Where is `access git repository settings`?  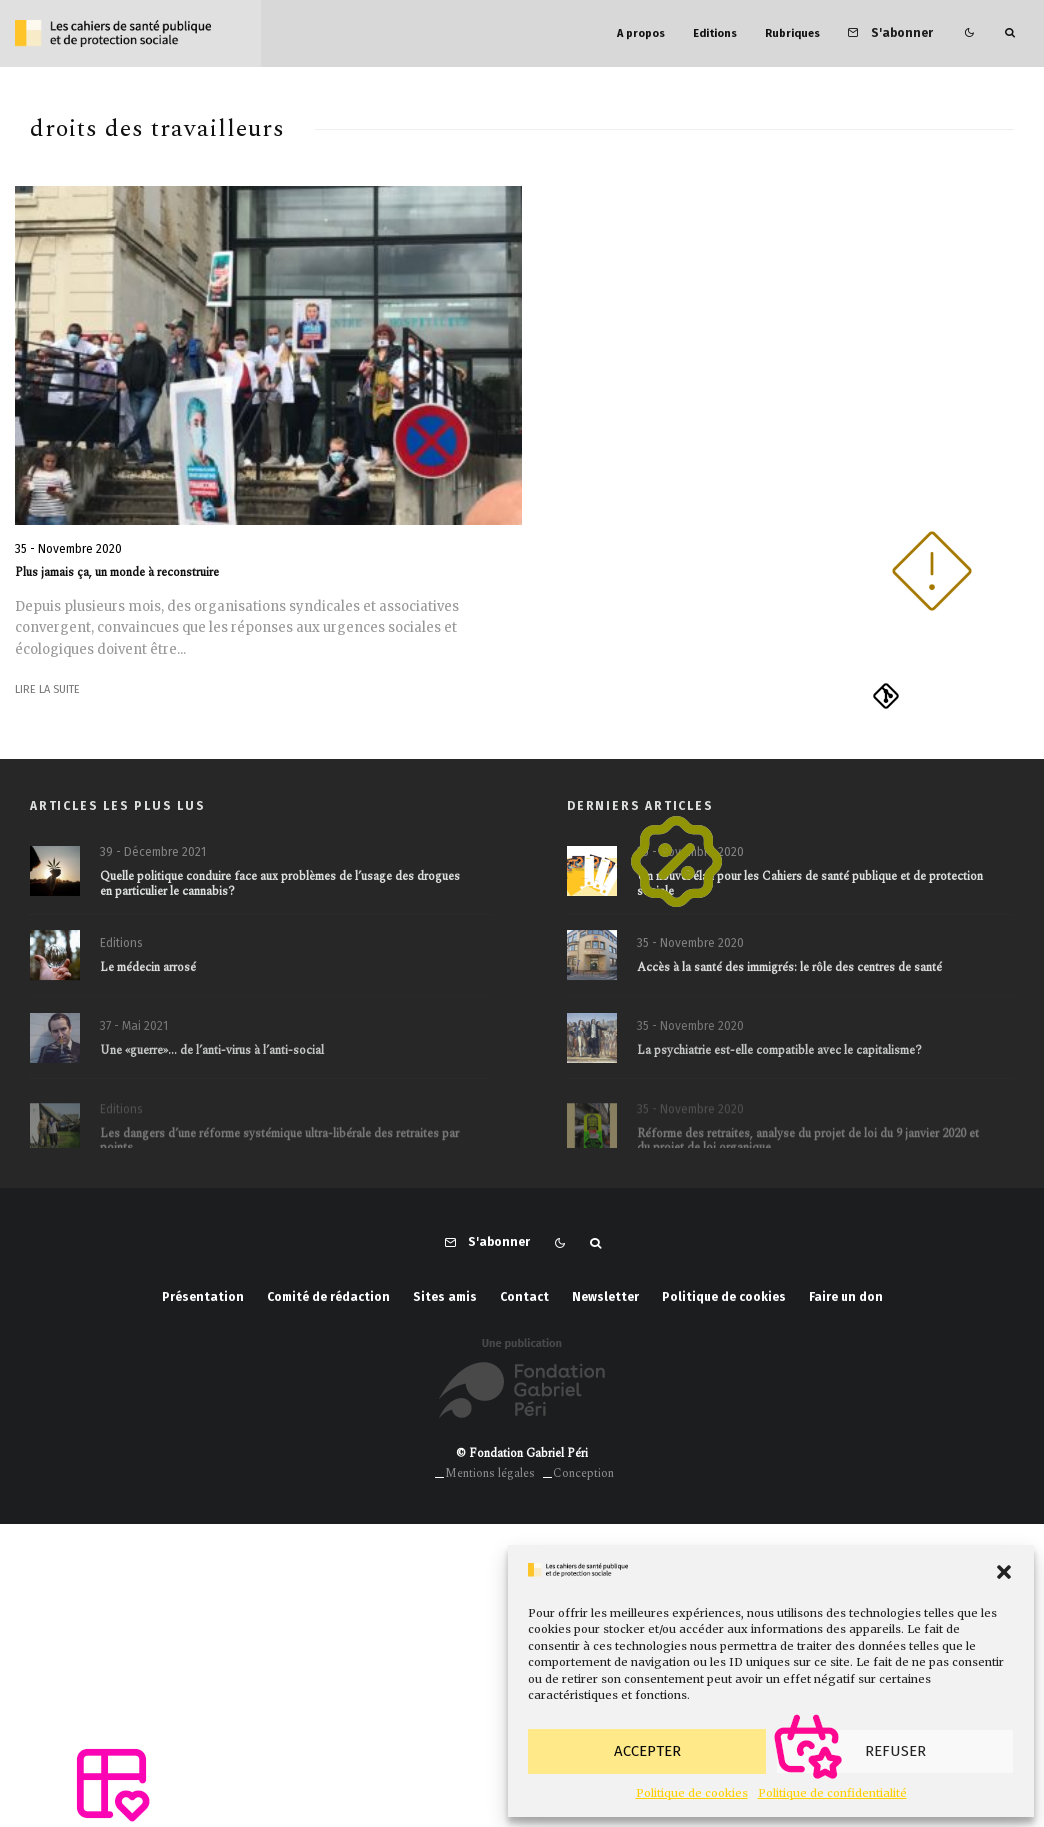
access git repository settings is located at coordinates (886, 696).